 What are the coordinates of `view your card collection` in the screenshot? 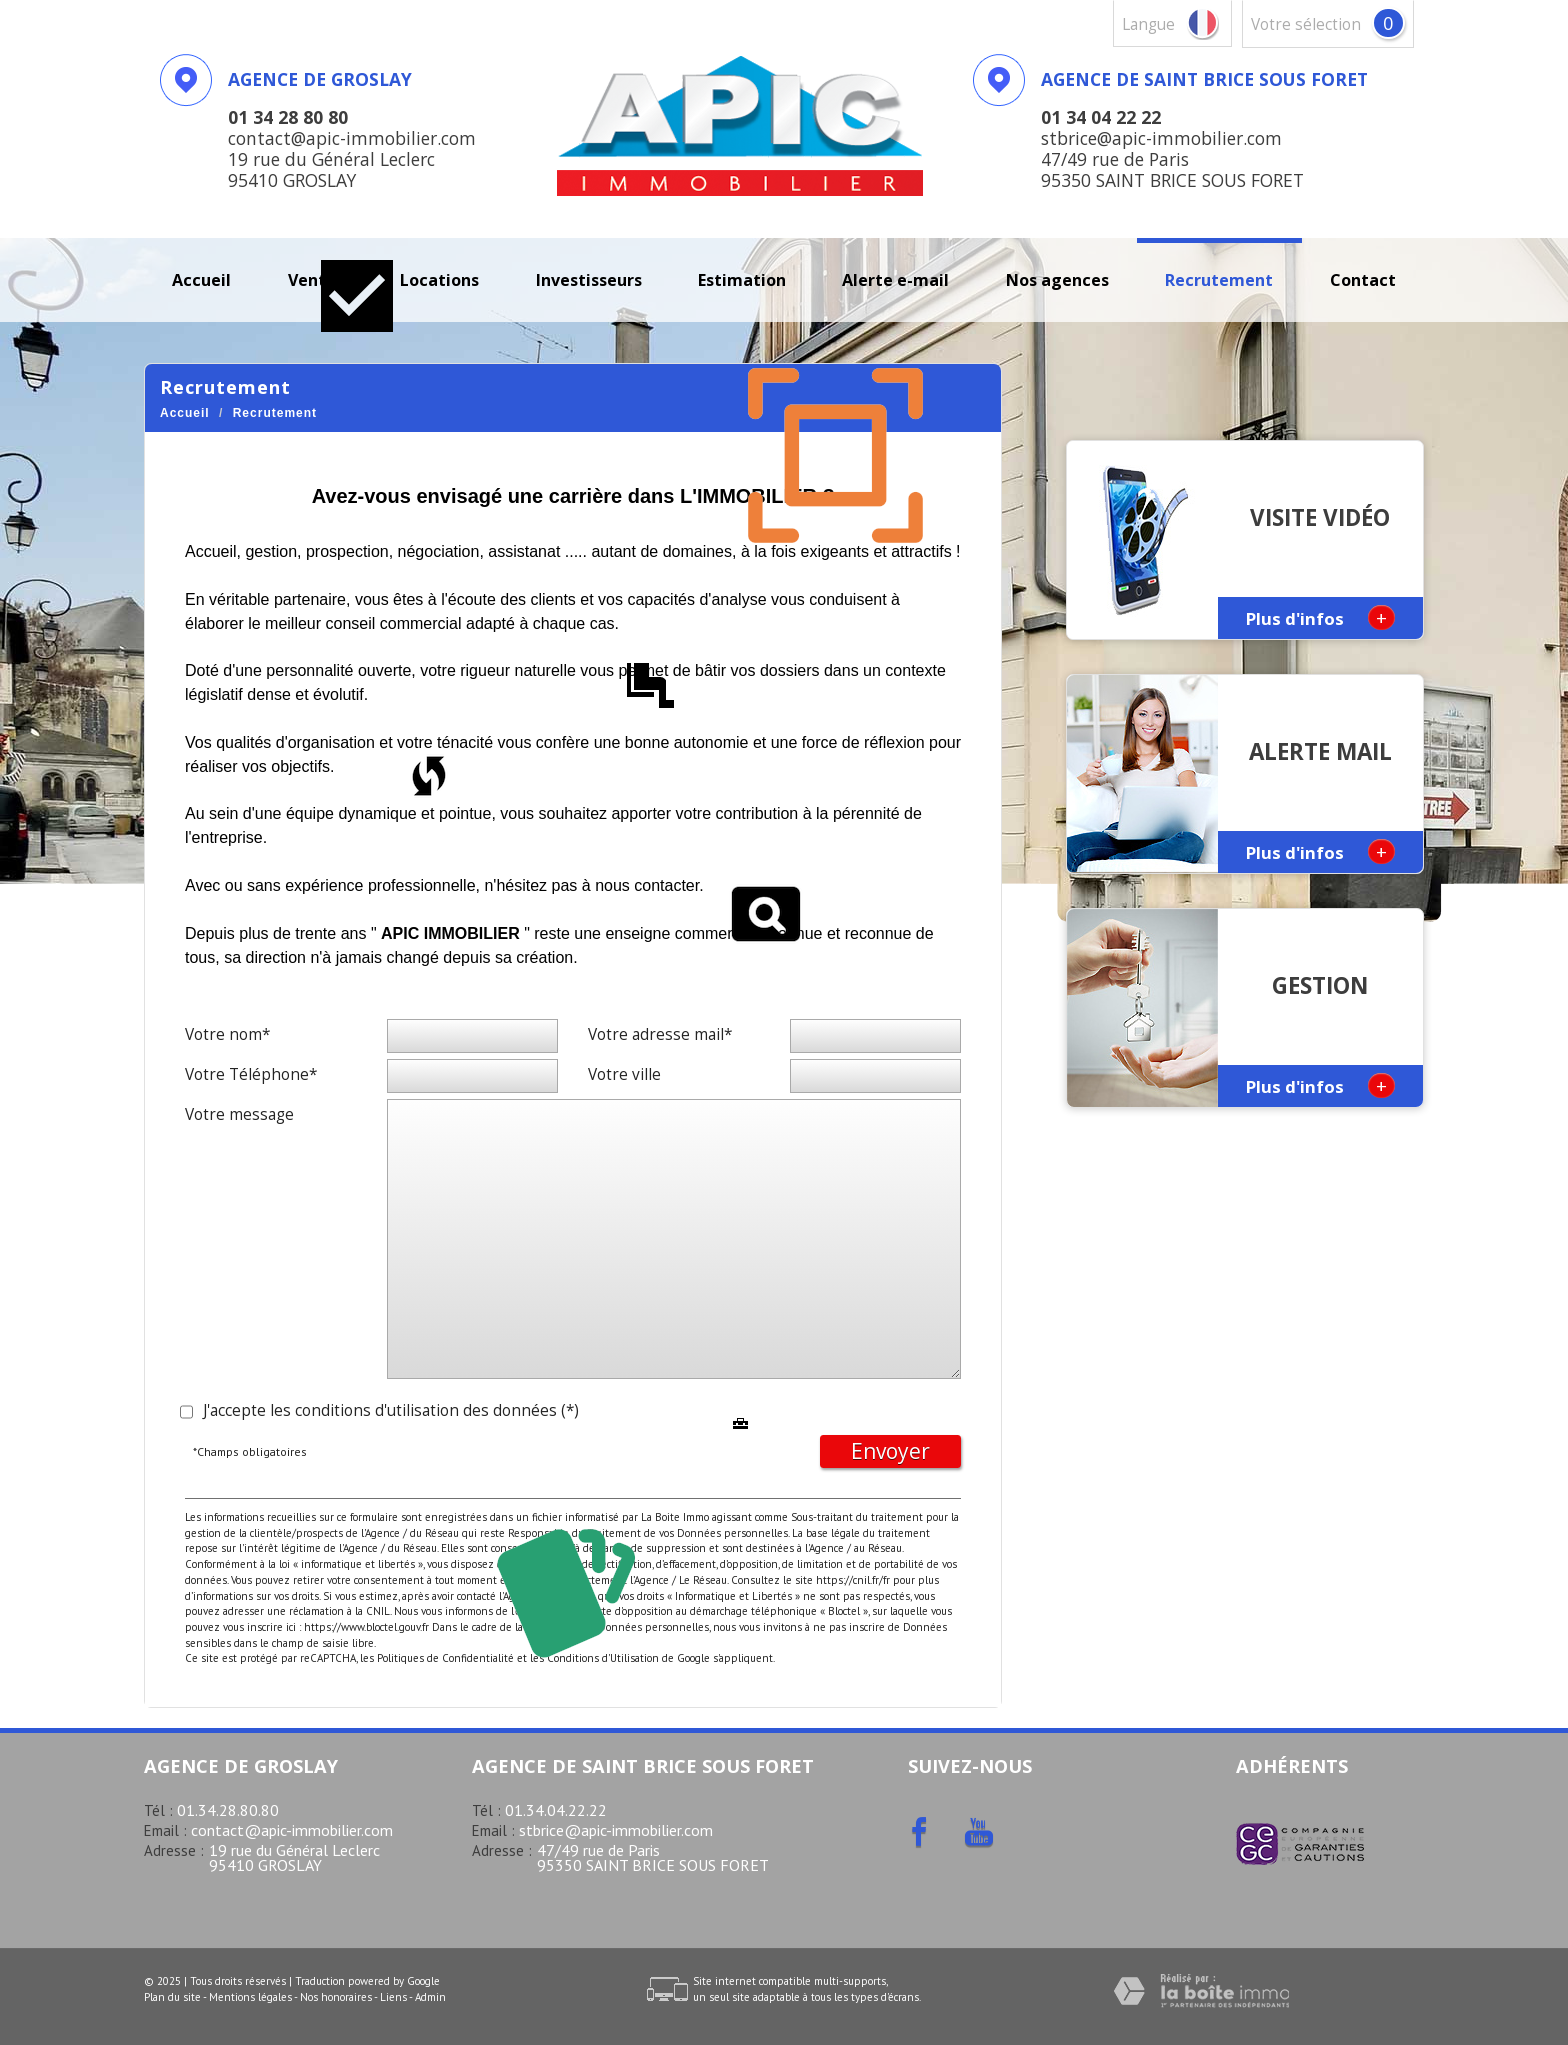 It's located at (565, 1590).